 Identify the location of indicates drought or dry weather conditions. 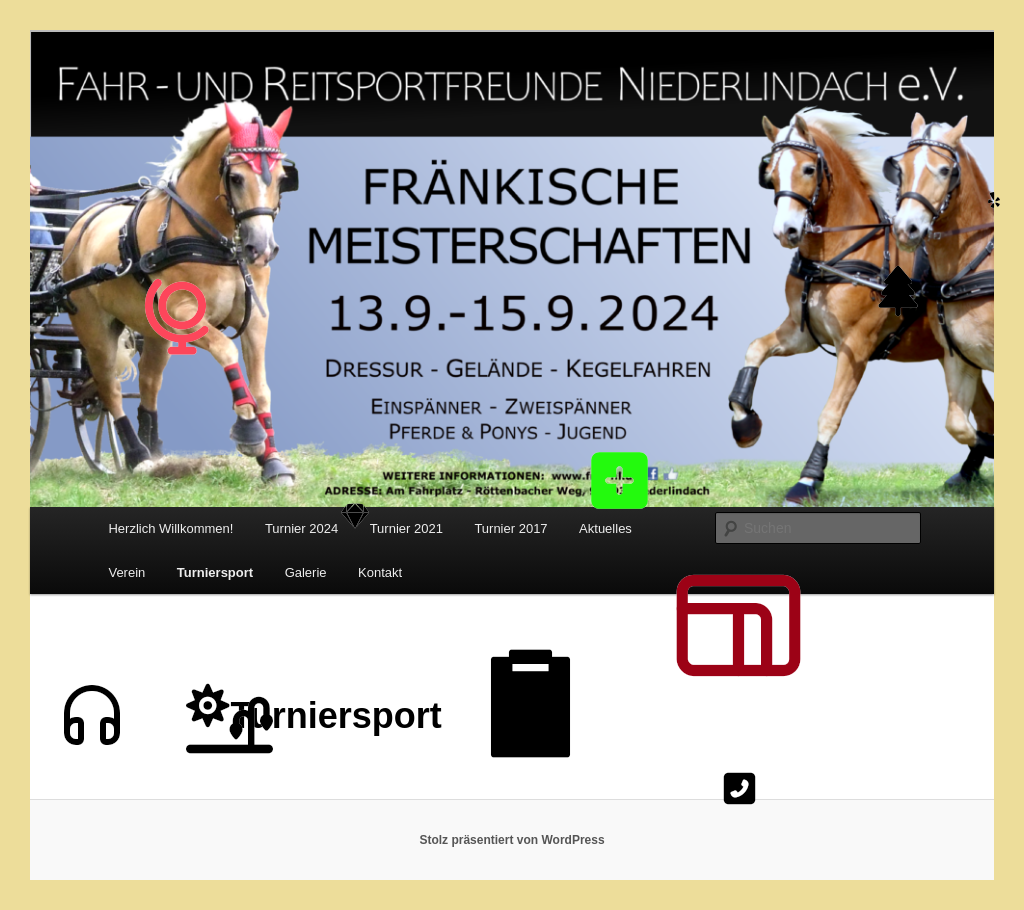
(229, 718).